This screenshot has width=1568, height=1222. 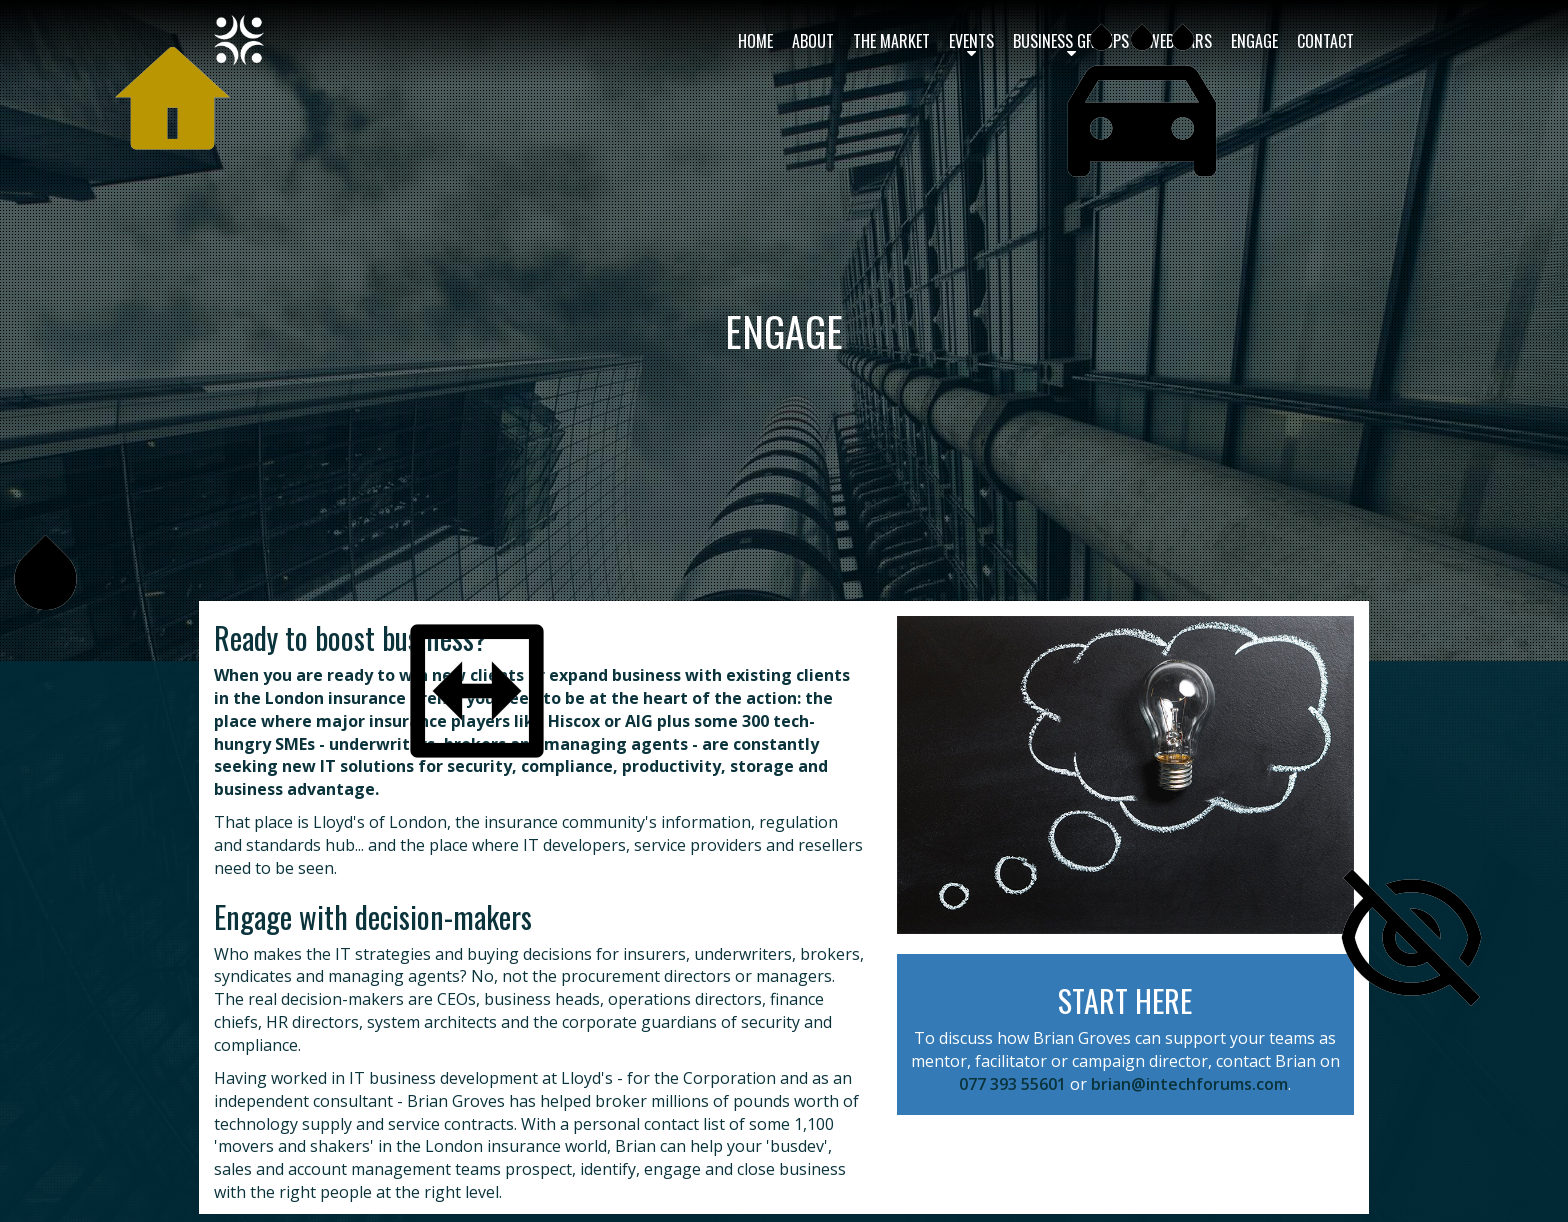 I want to click on navigate to home screen, so click(x=172, y=102).